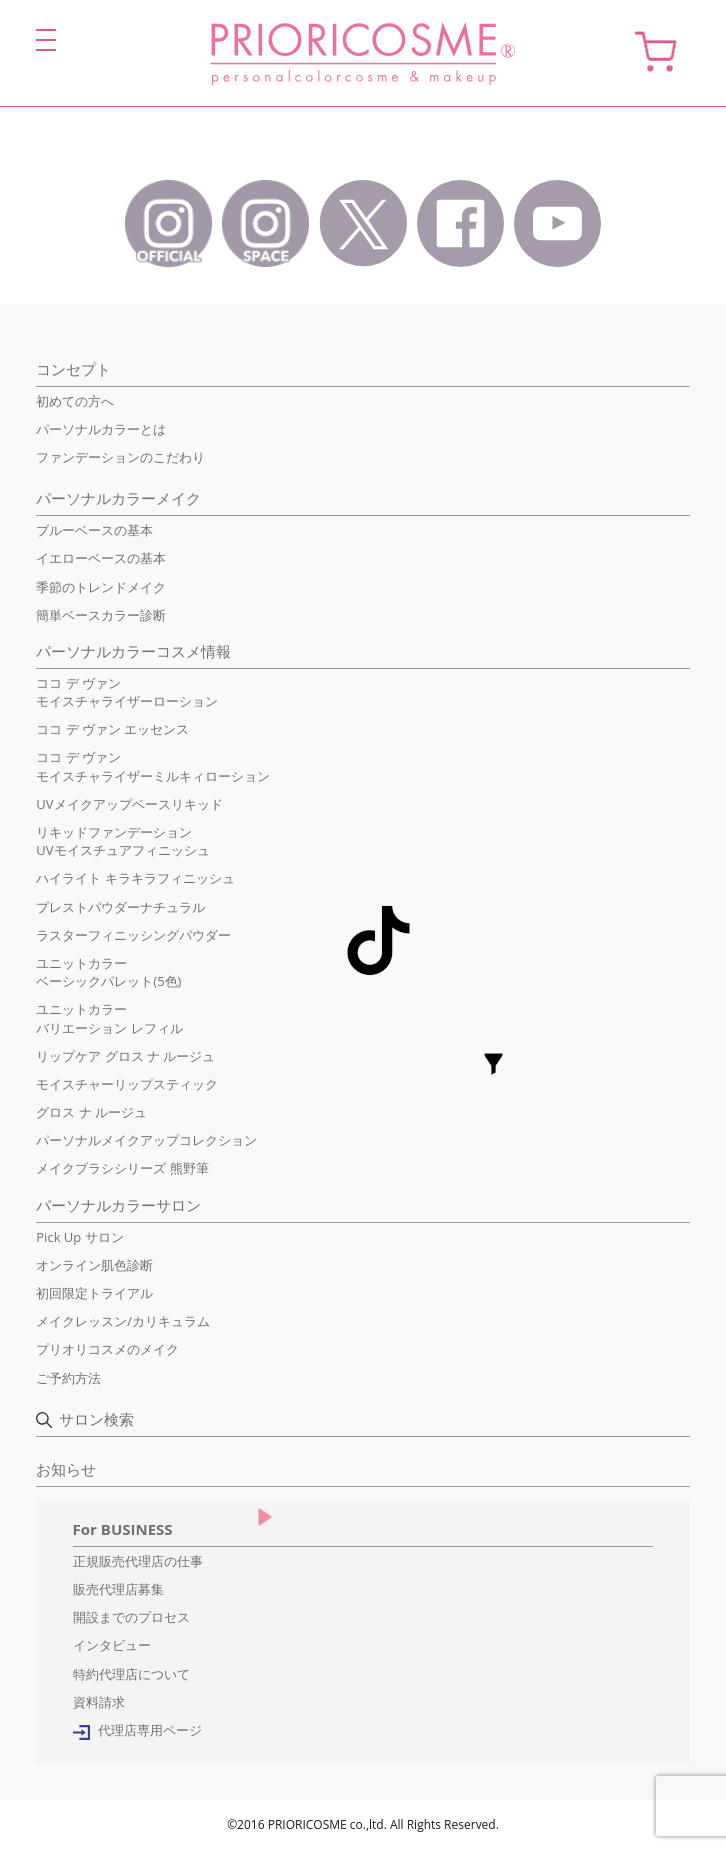  I want to click on open the TikTok app, so click(378, 940).